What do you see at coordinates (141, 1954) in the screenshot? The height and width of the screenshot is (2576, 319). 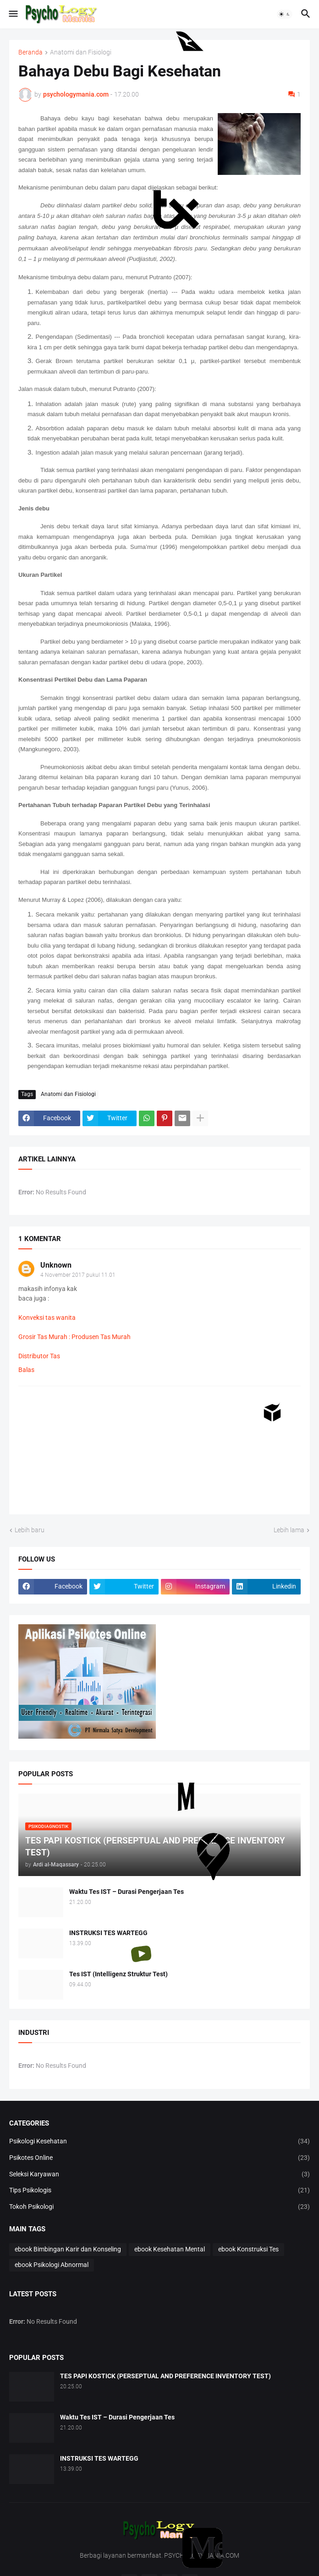 I see `open YouTube Kids app` at bounding box center [141, 1954].